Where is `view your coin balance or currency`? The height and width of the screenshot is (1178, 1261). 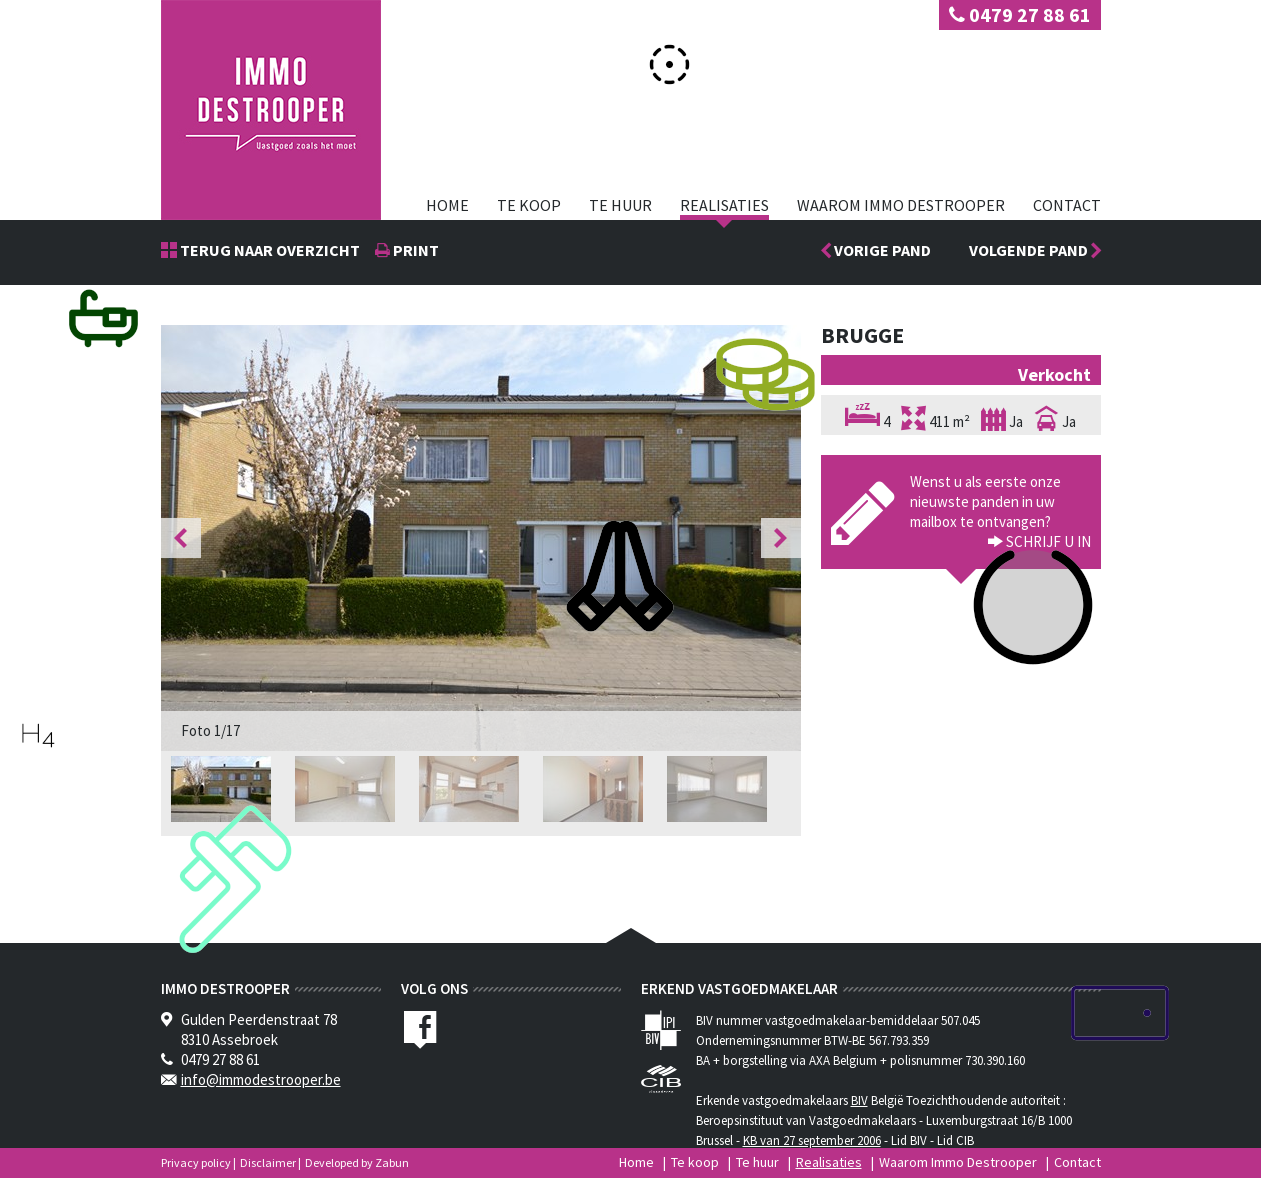
view your coin balance or currency is located at coordinates (765, 374).